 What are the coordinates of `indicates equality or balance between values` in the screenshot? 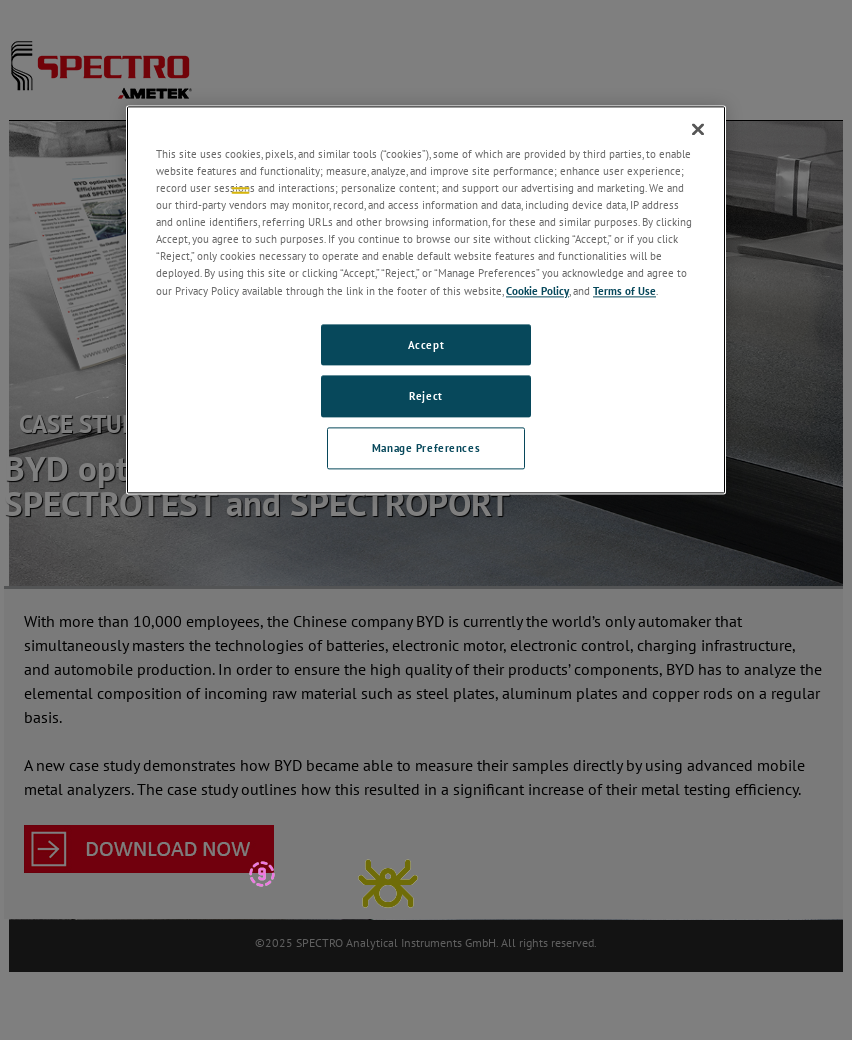 It's located at (240, 190).